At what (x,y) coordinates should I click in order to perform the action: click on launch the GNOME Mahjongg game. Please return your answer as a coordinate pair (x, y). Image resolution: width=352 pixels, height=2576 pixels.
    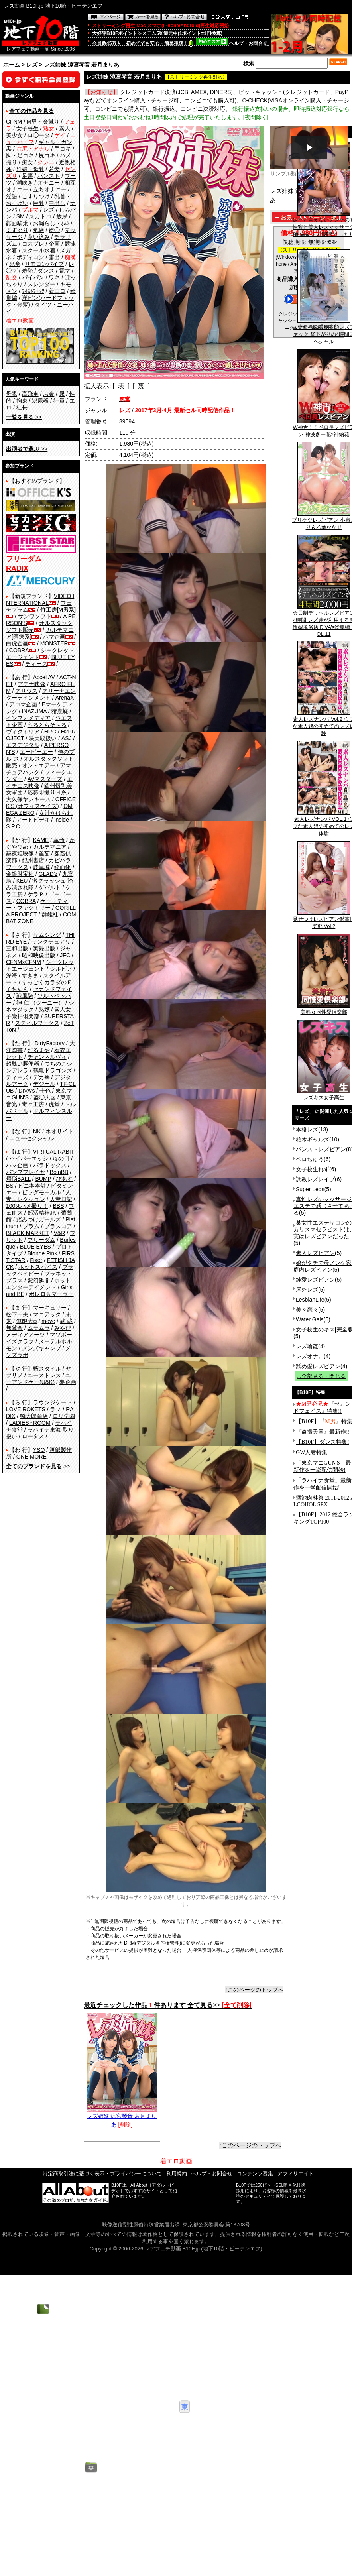
    Looking at the image, I should click on (185, 2407).